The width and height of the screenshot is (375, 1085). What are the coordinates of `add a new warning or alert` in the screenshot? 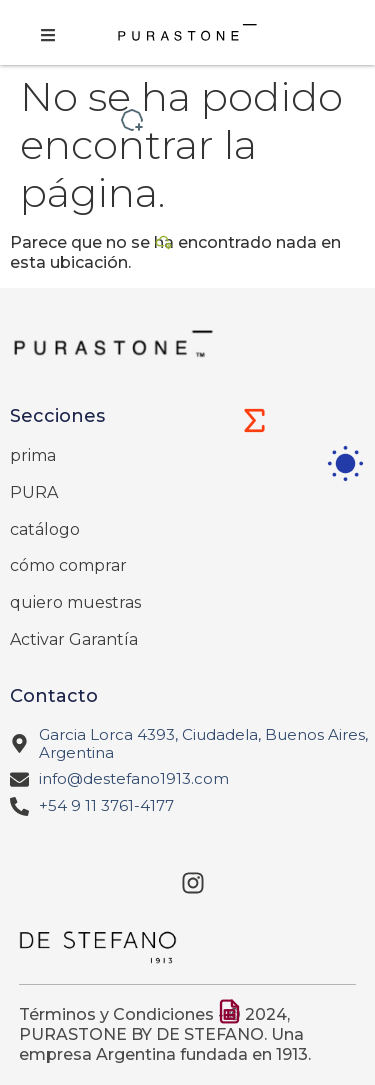 It's located at (132, 120).